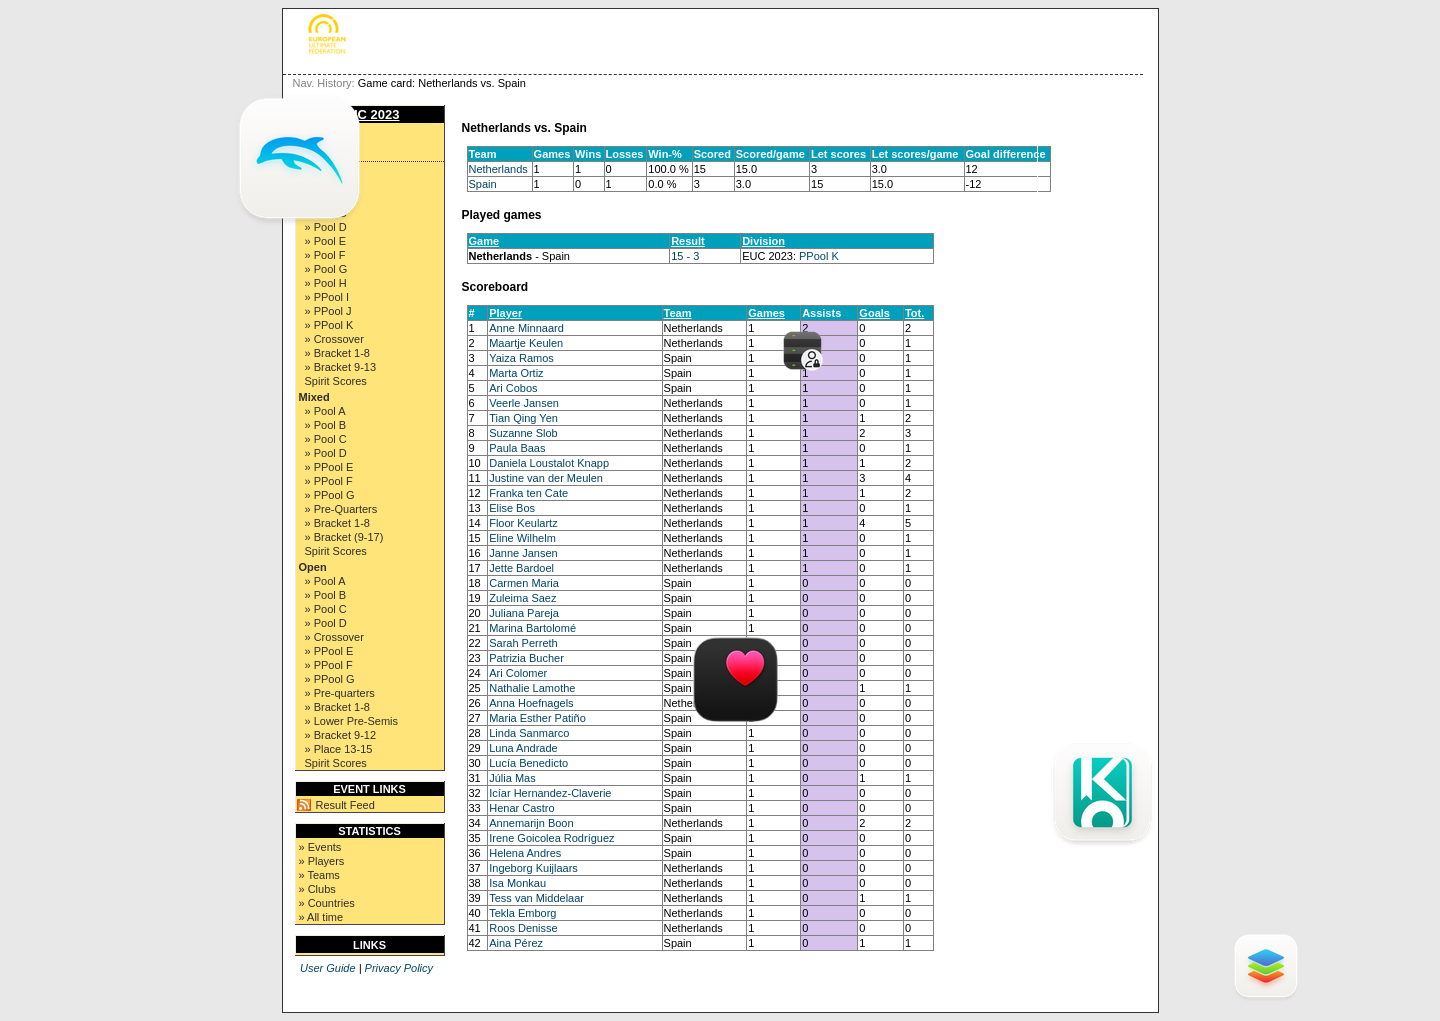 This screenshot has height=1021, width=1440. What do you see at coordinates (1266, 966) in the screenshot?
I see `open onlyoffice document suite` at bounding box center [1266, 966].